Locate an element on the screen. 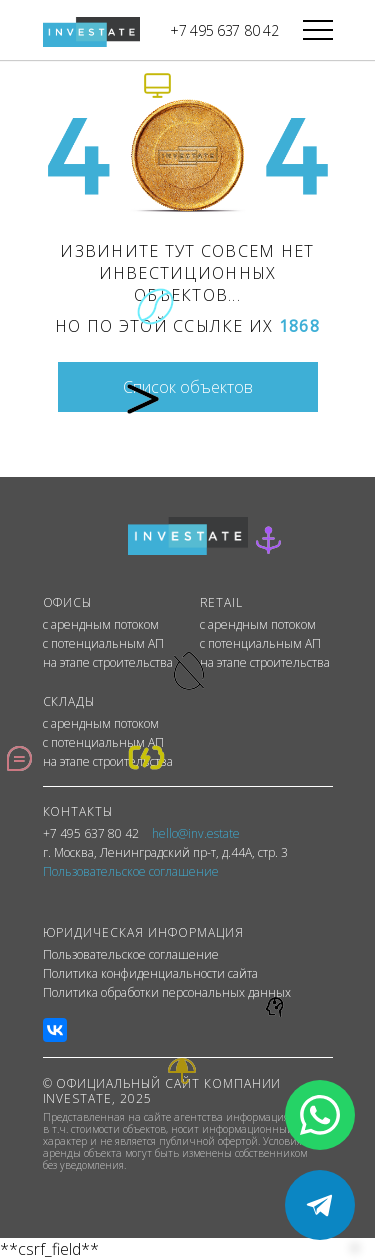 Image resolution: width=375 pixels, height=1260 pixels. view weather protection or rain forecast is located at coordinates (182, 1071).